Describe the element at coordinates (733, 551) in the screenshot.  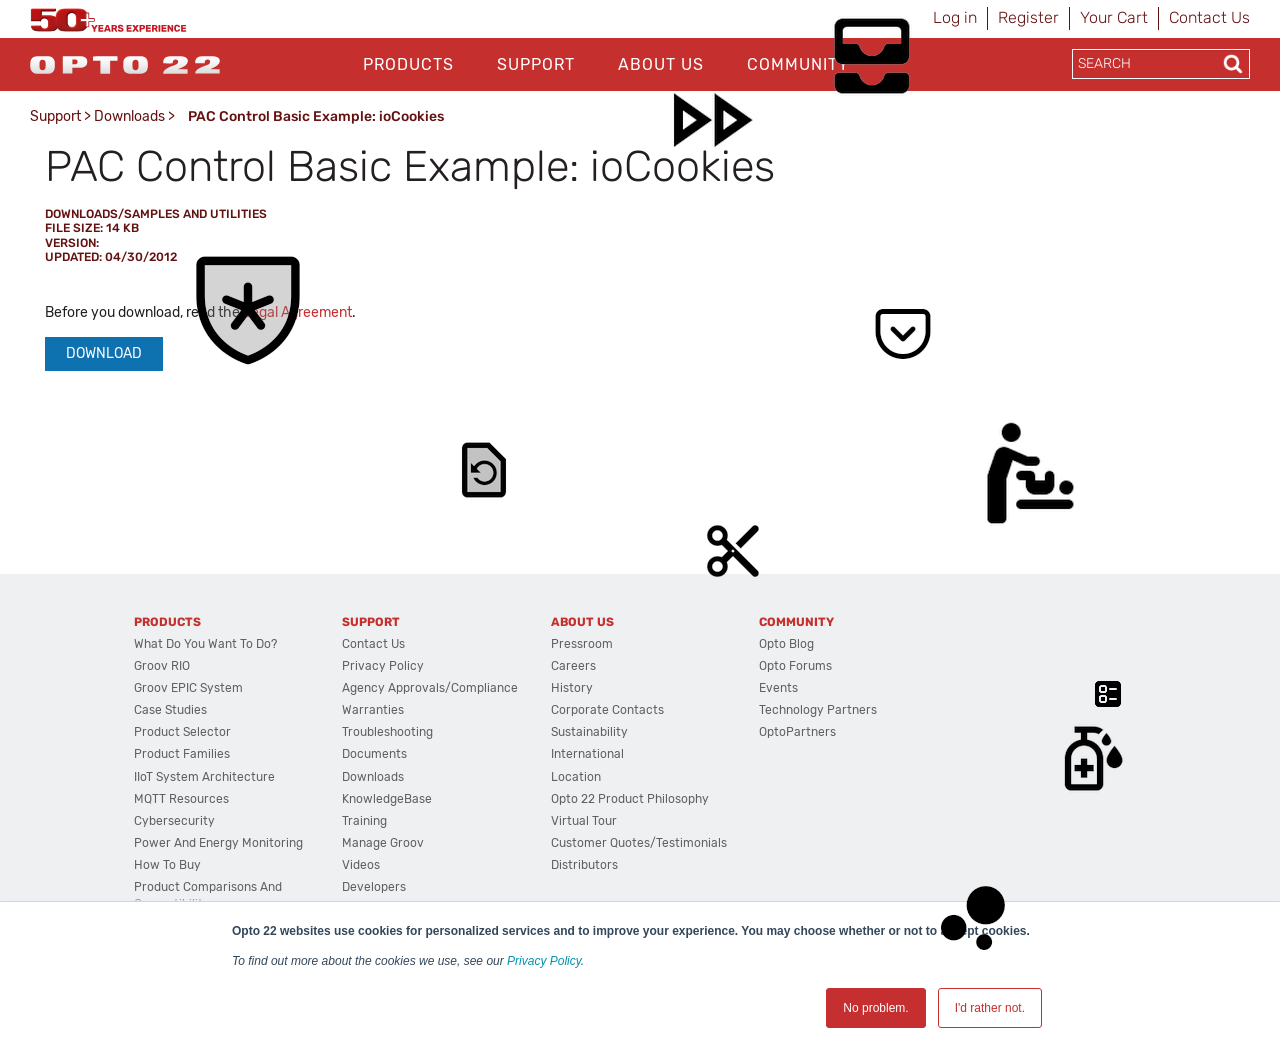
I see `cut selected content to clipboard` at that location.